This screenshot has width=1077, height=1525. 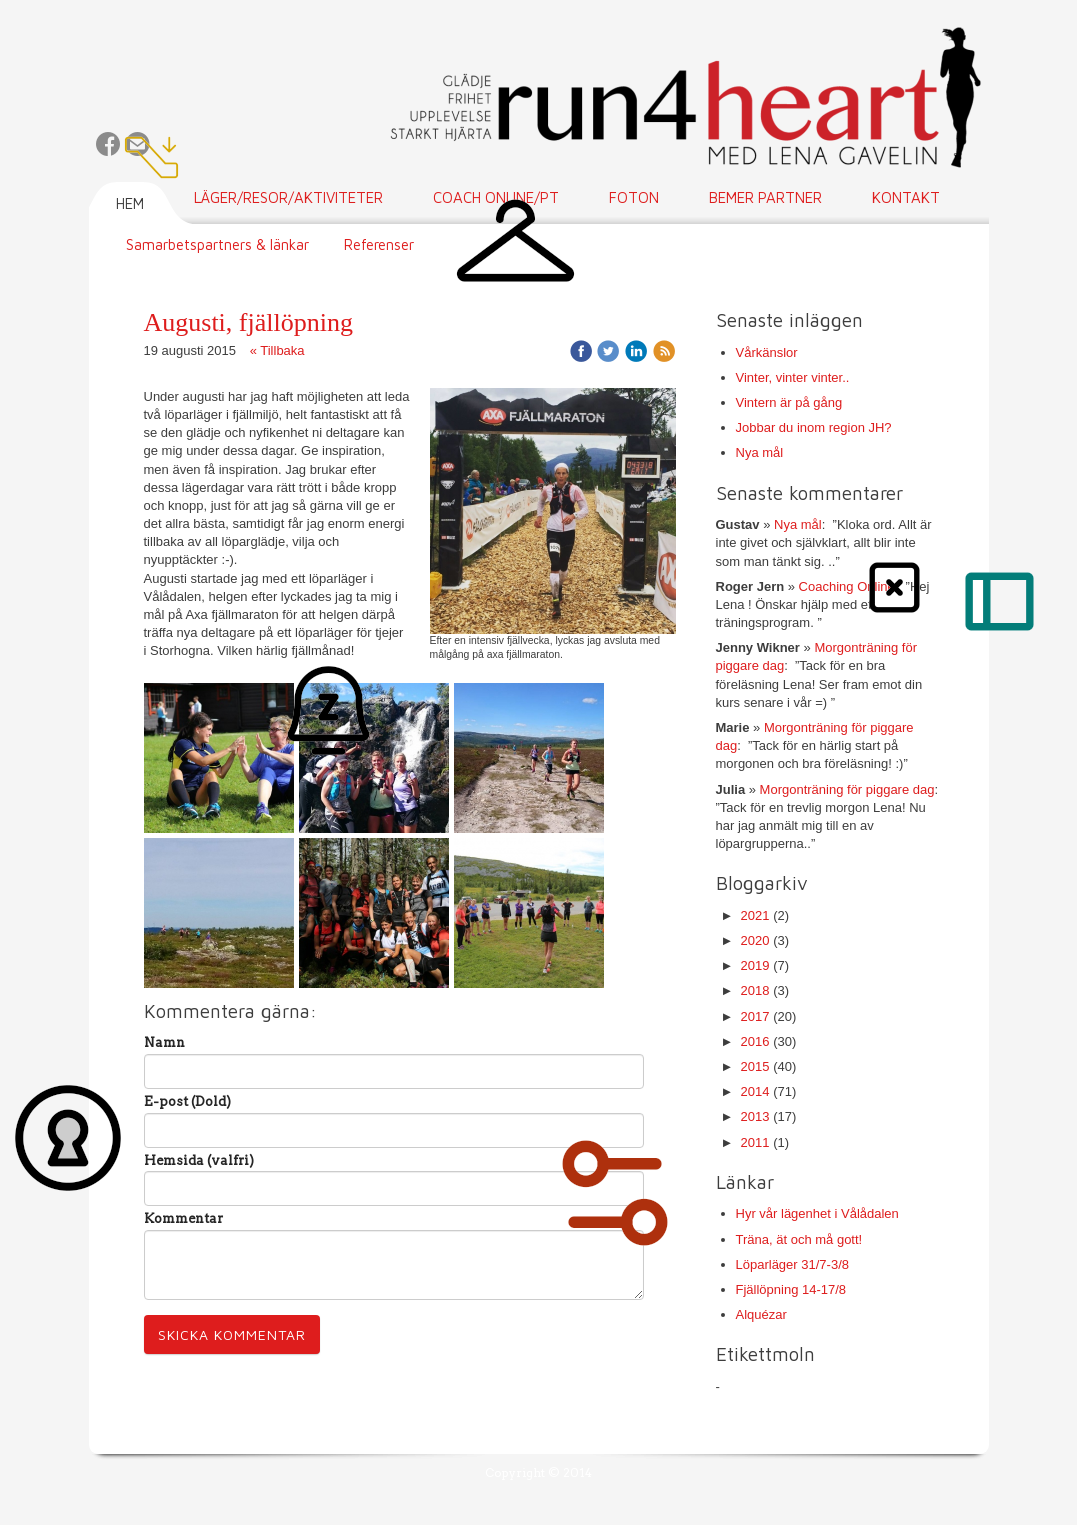 What do you see at coordinates (515, 246) in the screenshot?
I see `access wardrobe or clothing options` at bounding box center [515, 246].